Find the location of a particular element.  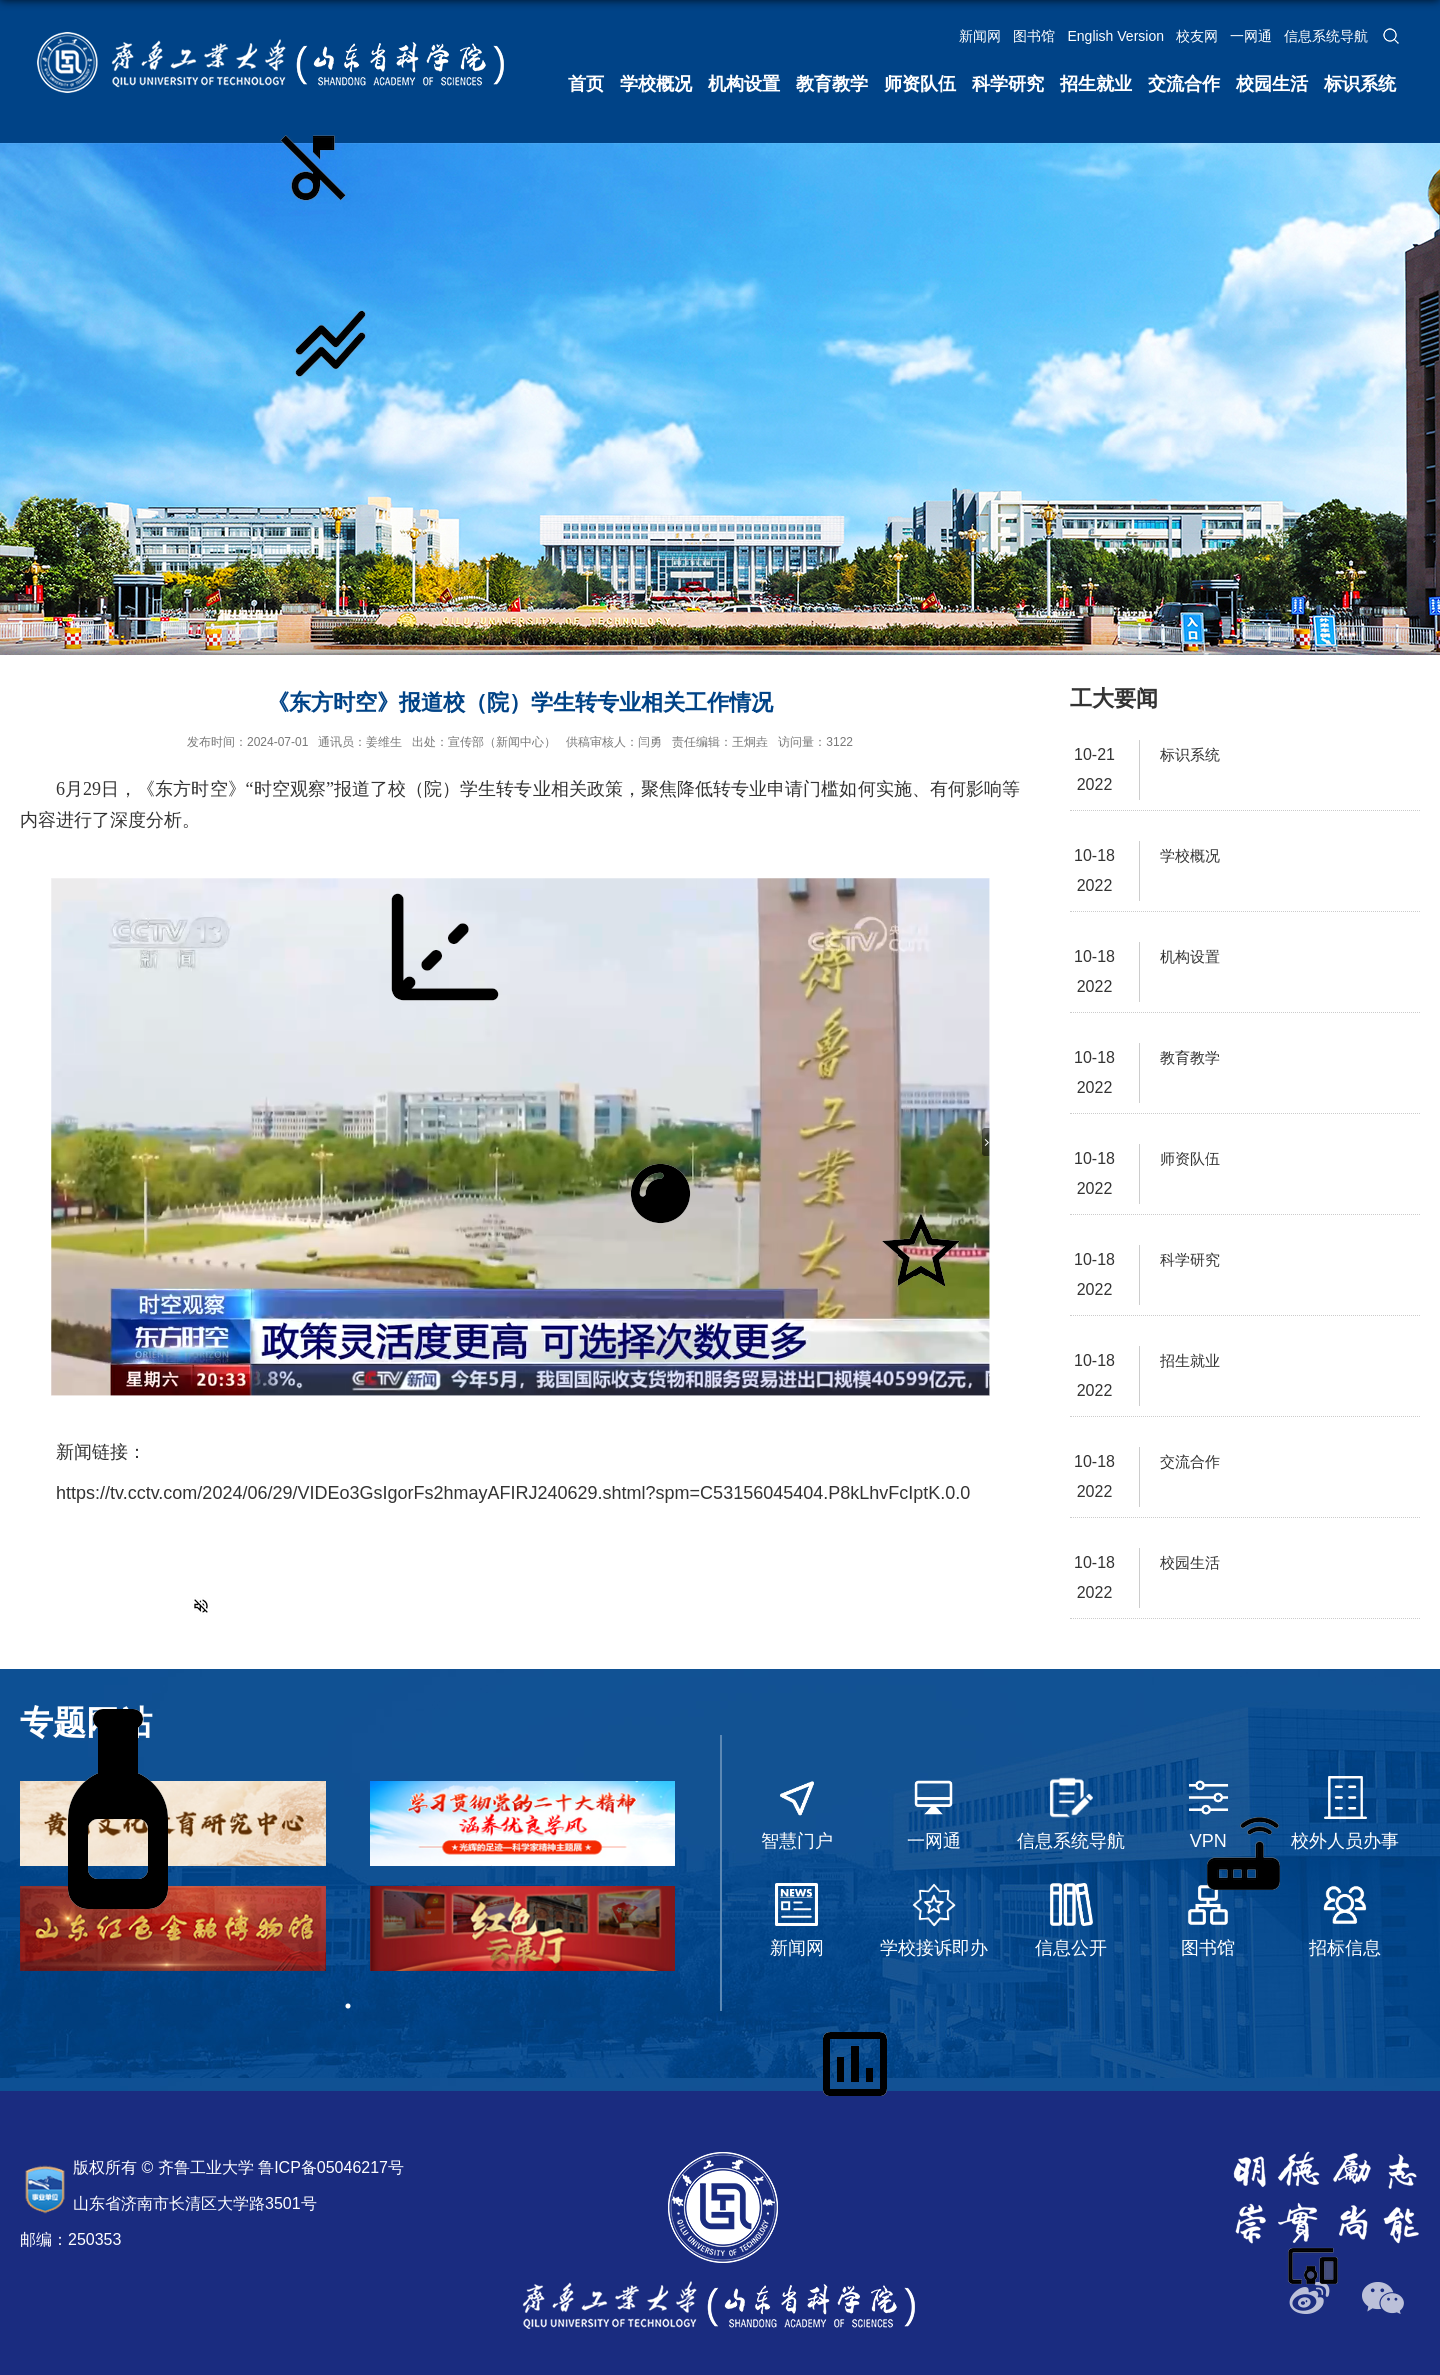

view other connected devices is located at coordinates (1313, 2266).